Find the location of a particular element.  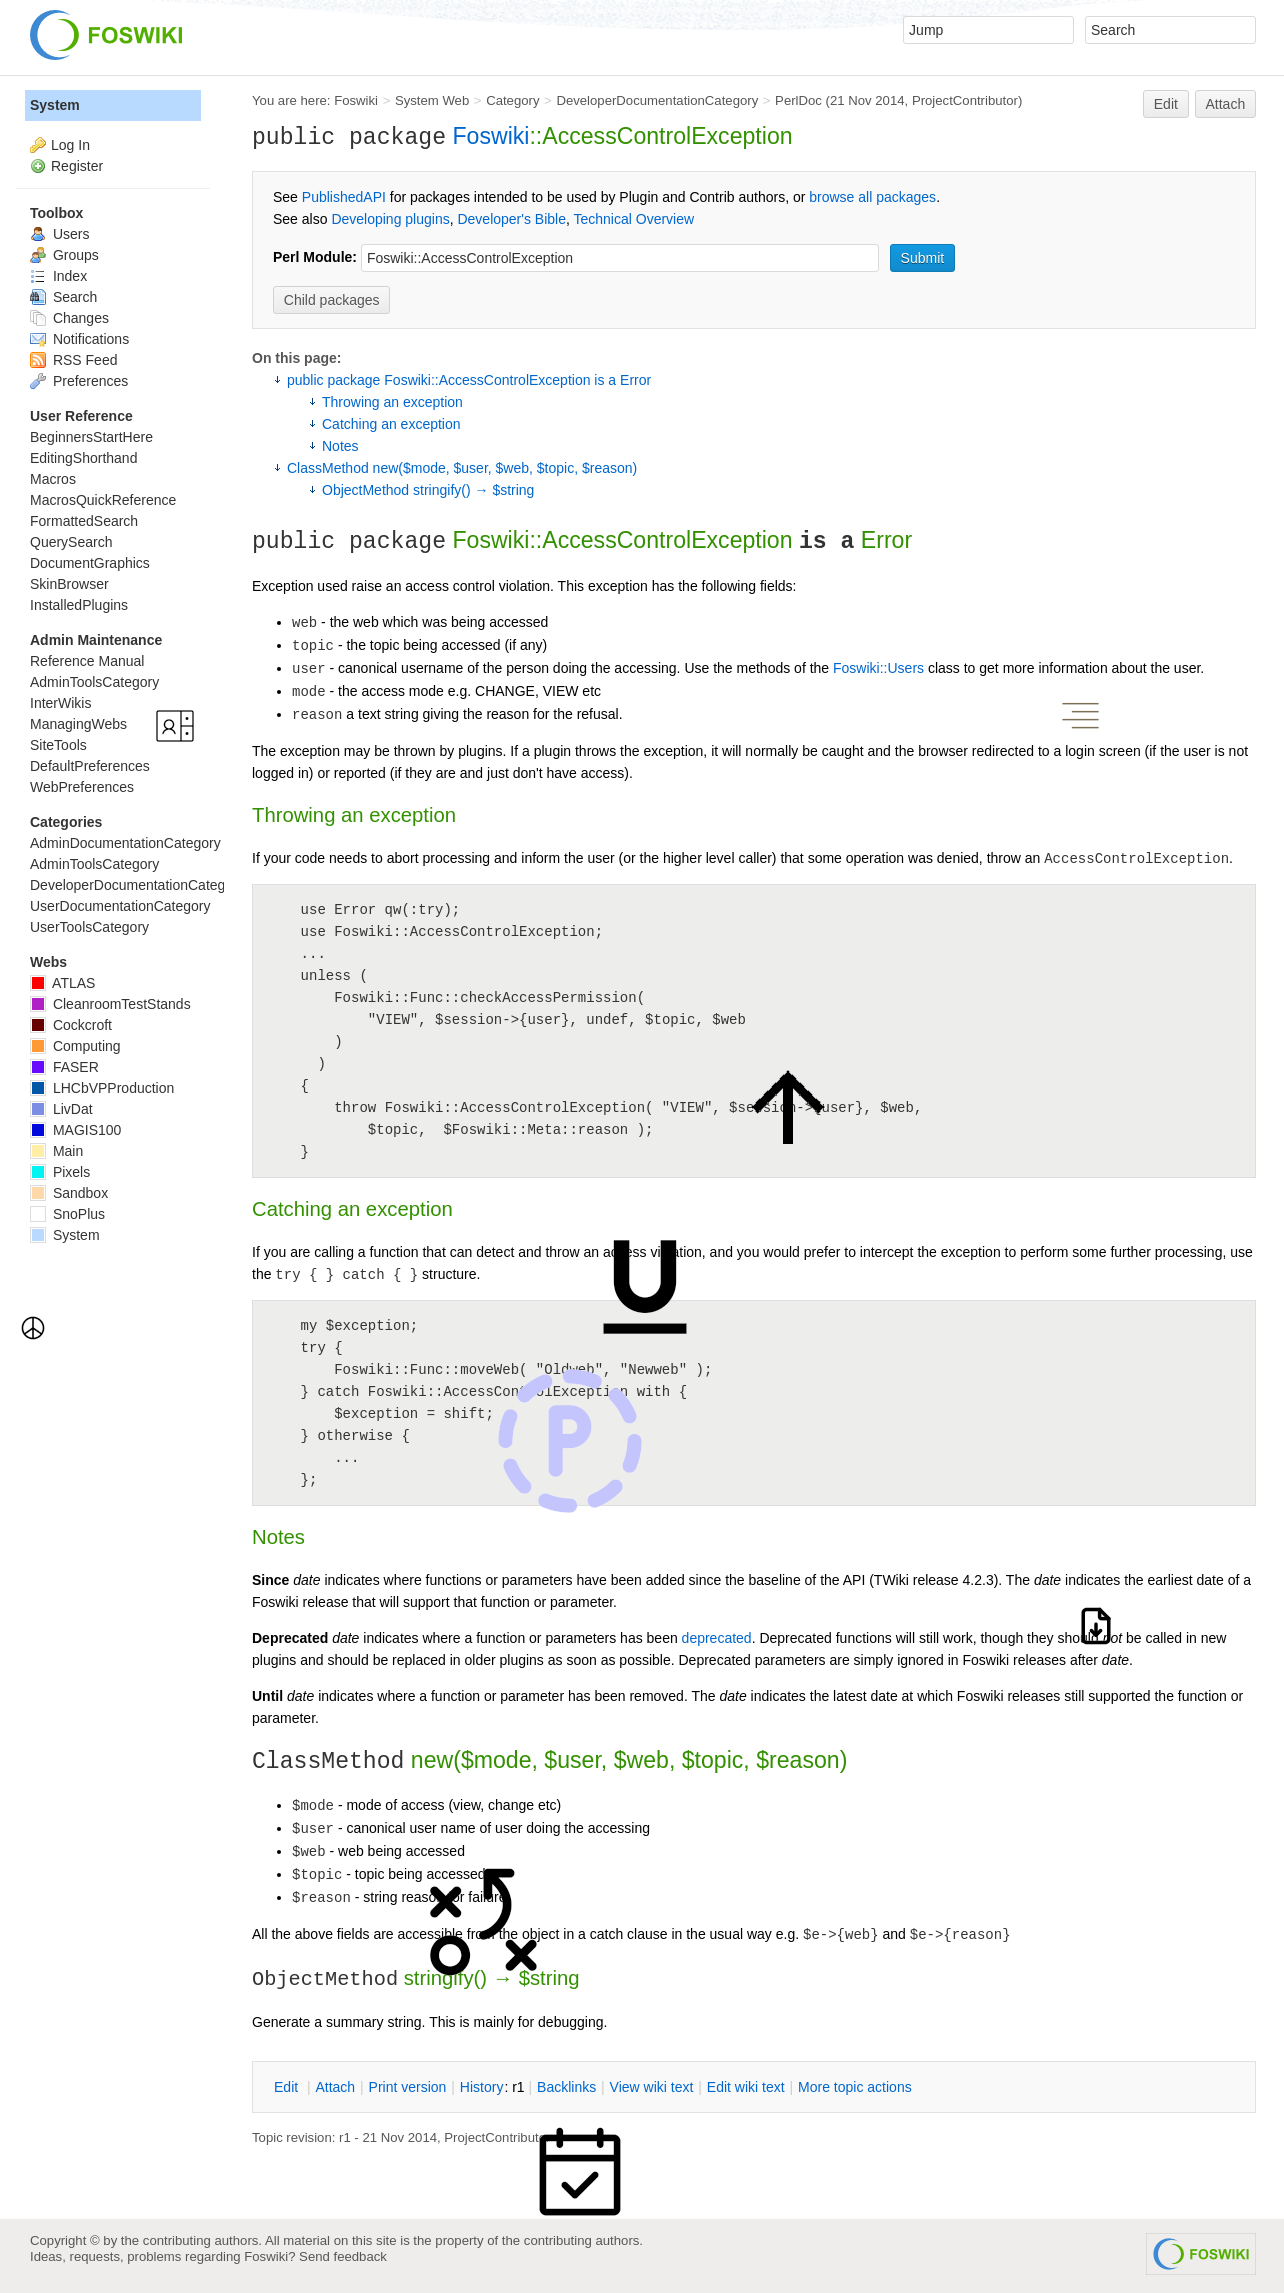

align text to the right is located at coordinates (1080, 716).